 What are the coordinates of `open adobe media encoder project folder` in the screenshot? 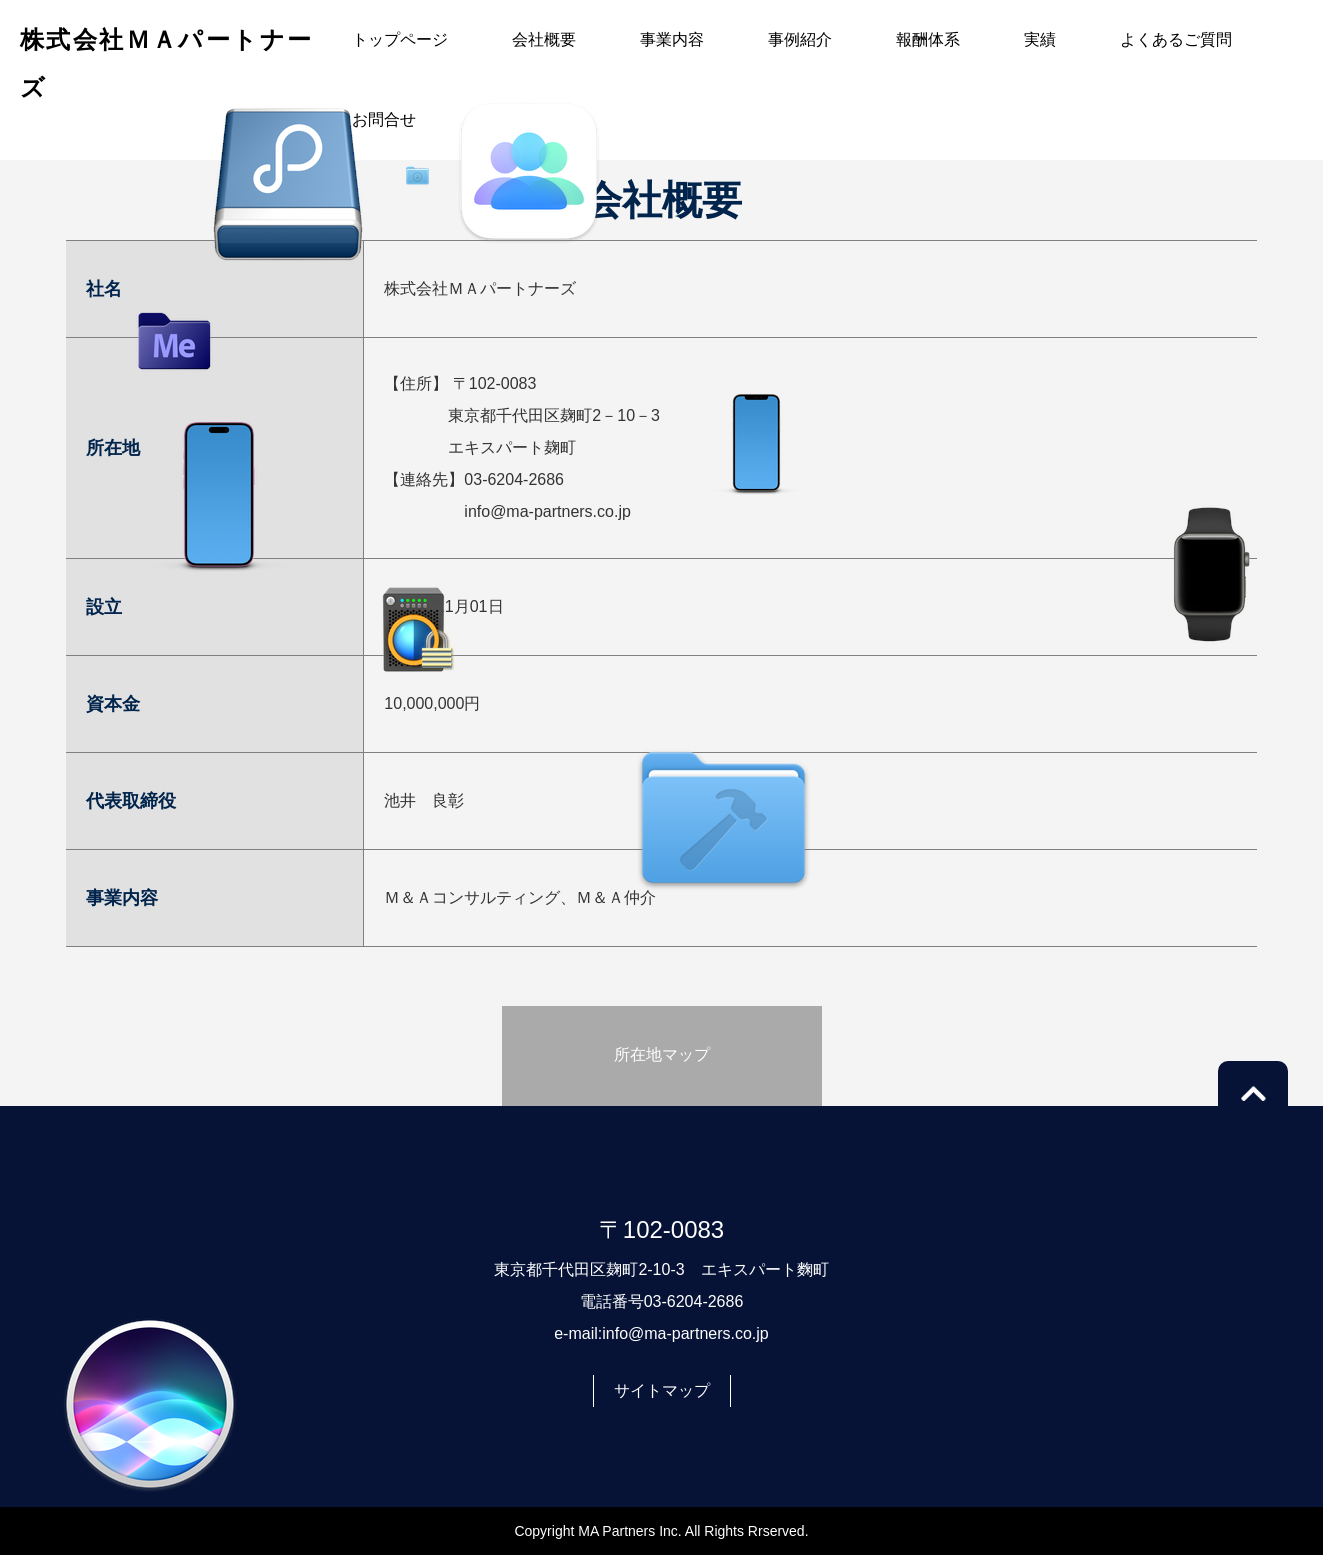 It's located at (174, 343).